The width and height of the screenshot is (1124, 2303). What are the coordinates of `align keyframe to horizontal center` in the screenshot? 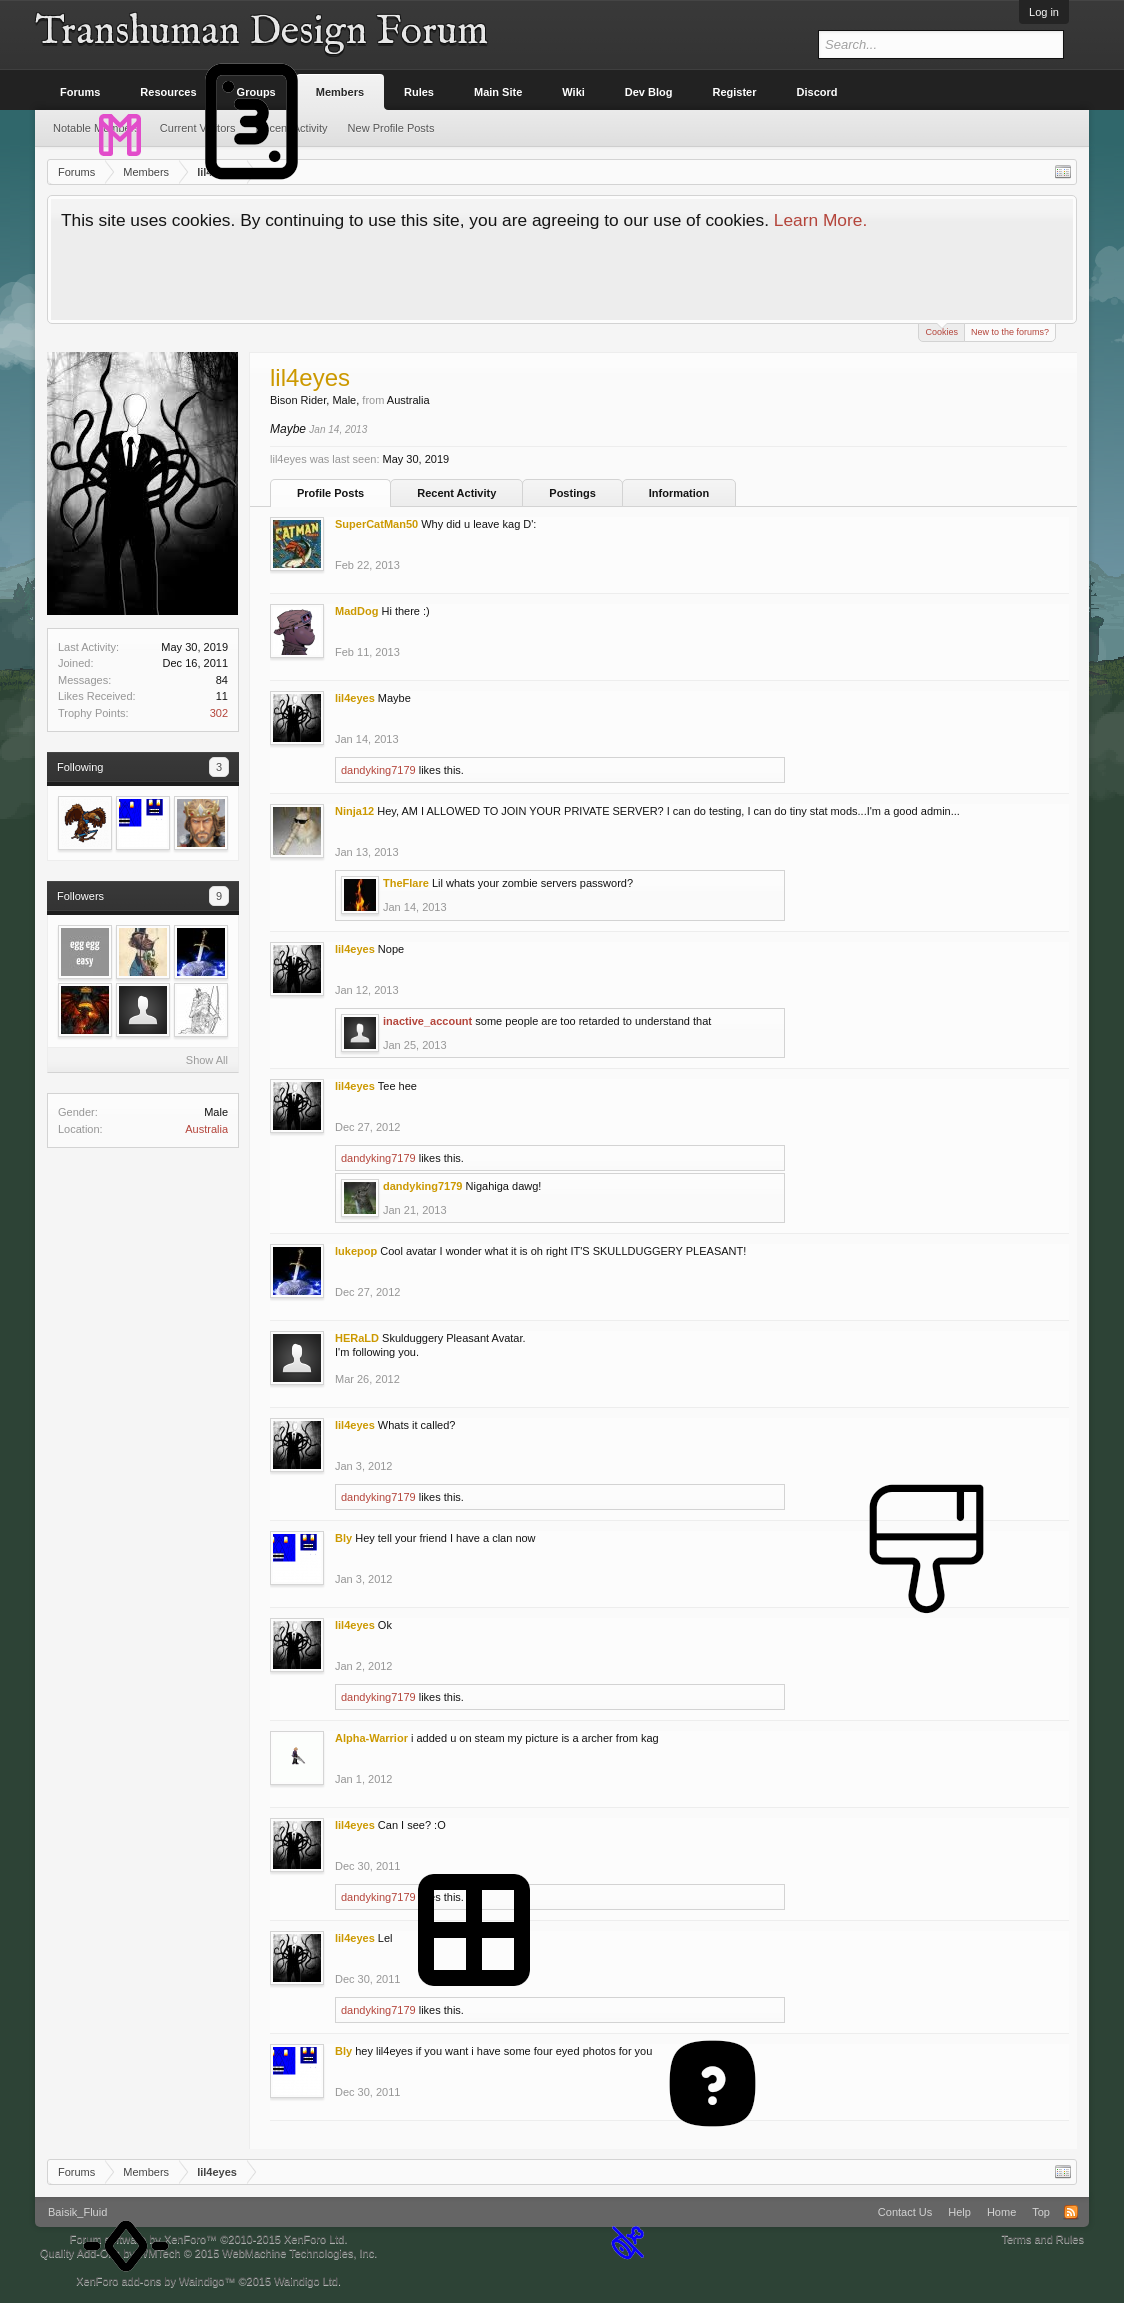 It's located at (126, 2246).